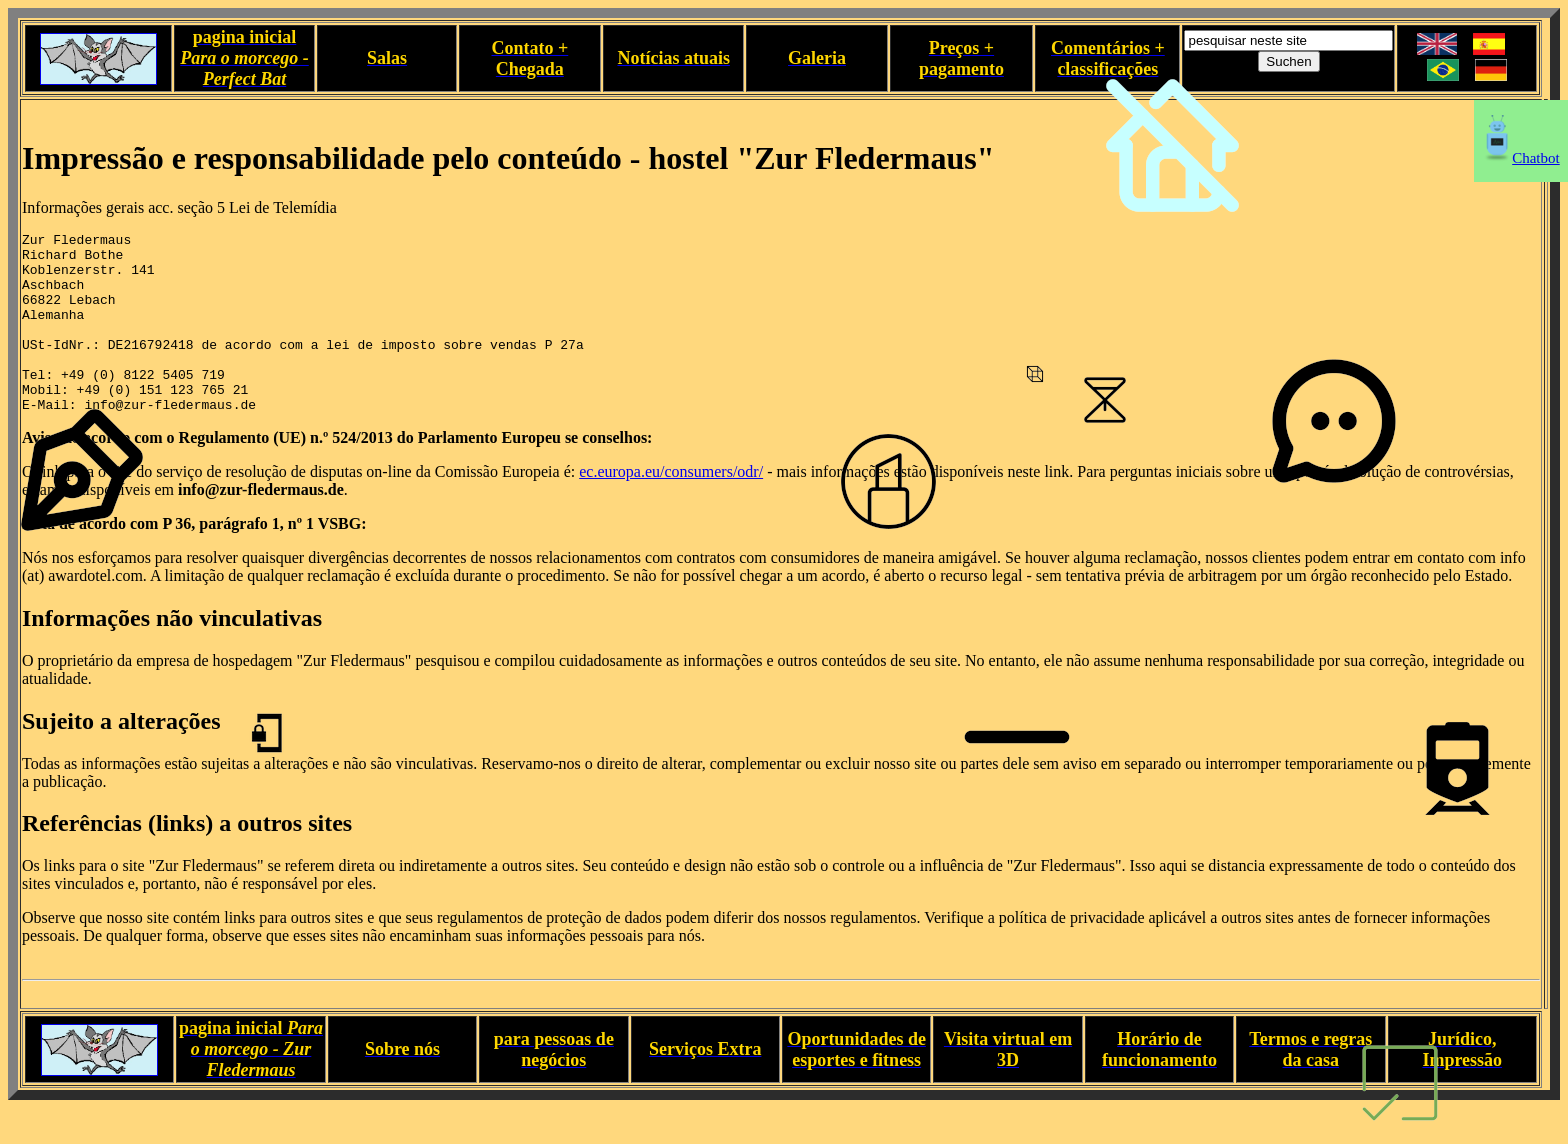 The height and width of the screenshot is (1144, 1568). What do you see at coordinates (1172, 145) in the screenshot?
I see `home feature is currently disabled` at bounding box center [1172, 145].